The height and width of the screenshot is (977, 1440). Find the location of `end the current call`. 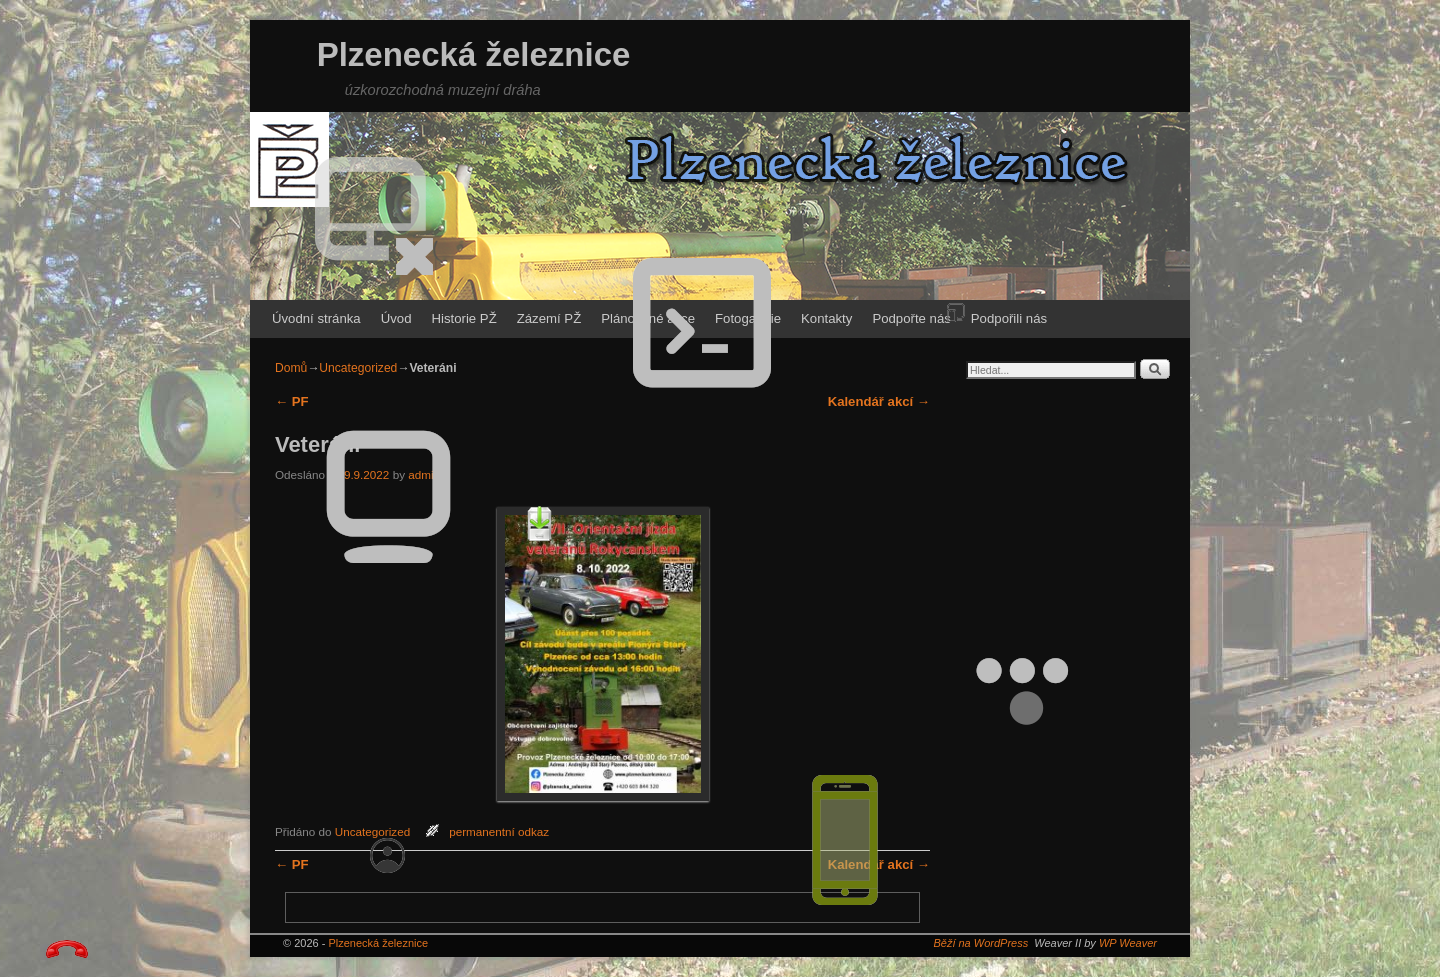

end the current call is located at coordinates (67, 943).